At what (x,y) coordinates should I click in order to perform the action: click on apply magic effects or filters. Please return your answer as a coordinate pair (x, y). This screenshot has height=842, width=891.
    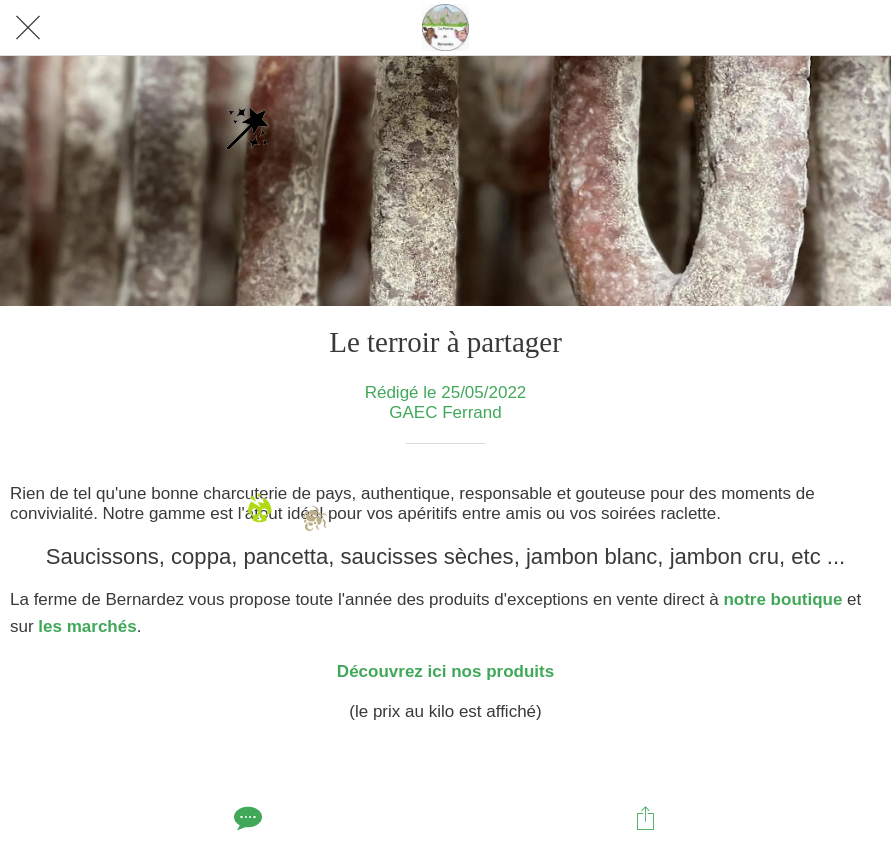
    Looking at the image, I should click on (248, 128).